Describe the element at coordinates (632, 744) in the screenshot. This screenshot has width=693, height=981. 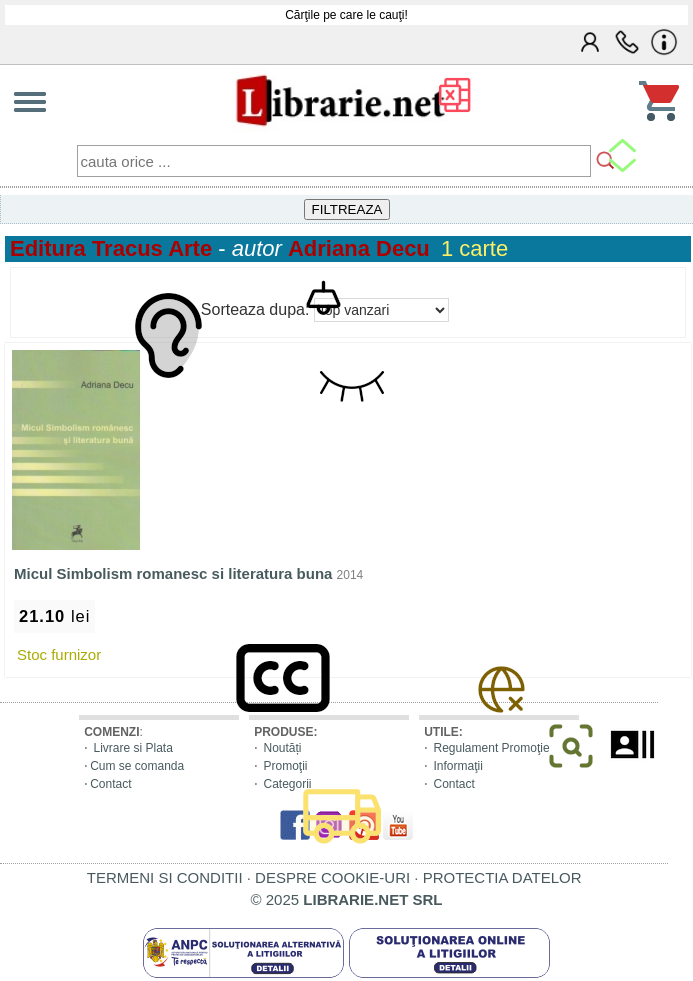
I see `view recently contacted people` at that location.